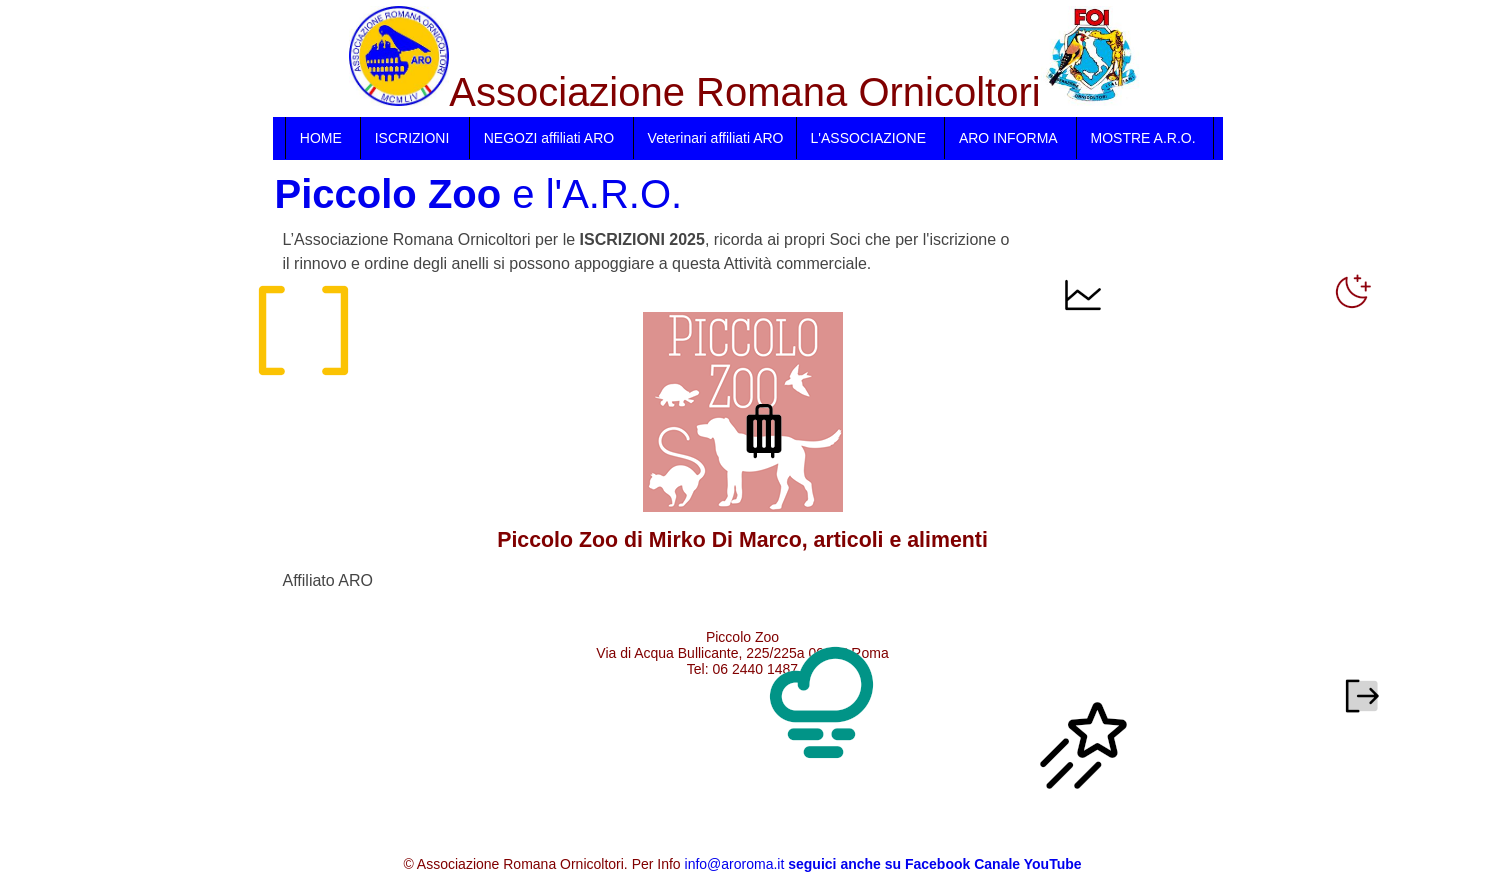  What do you see at coordinates (1352, 292) in the screenshot?
I see `toggle dark mode or night theme` at bounding box center [1352, 292].